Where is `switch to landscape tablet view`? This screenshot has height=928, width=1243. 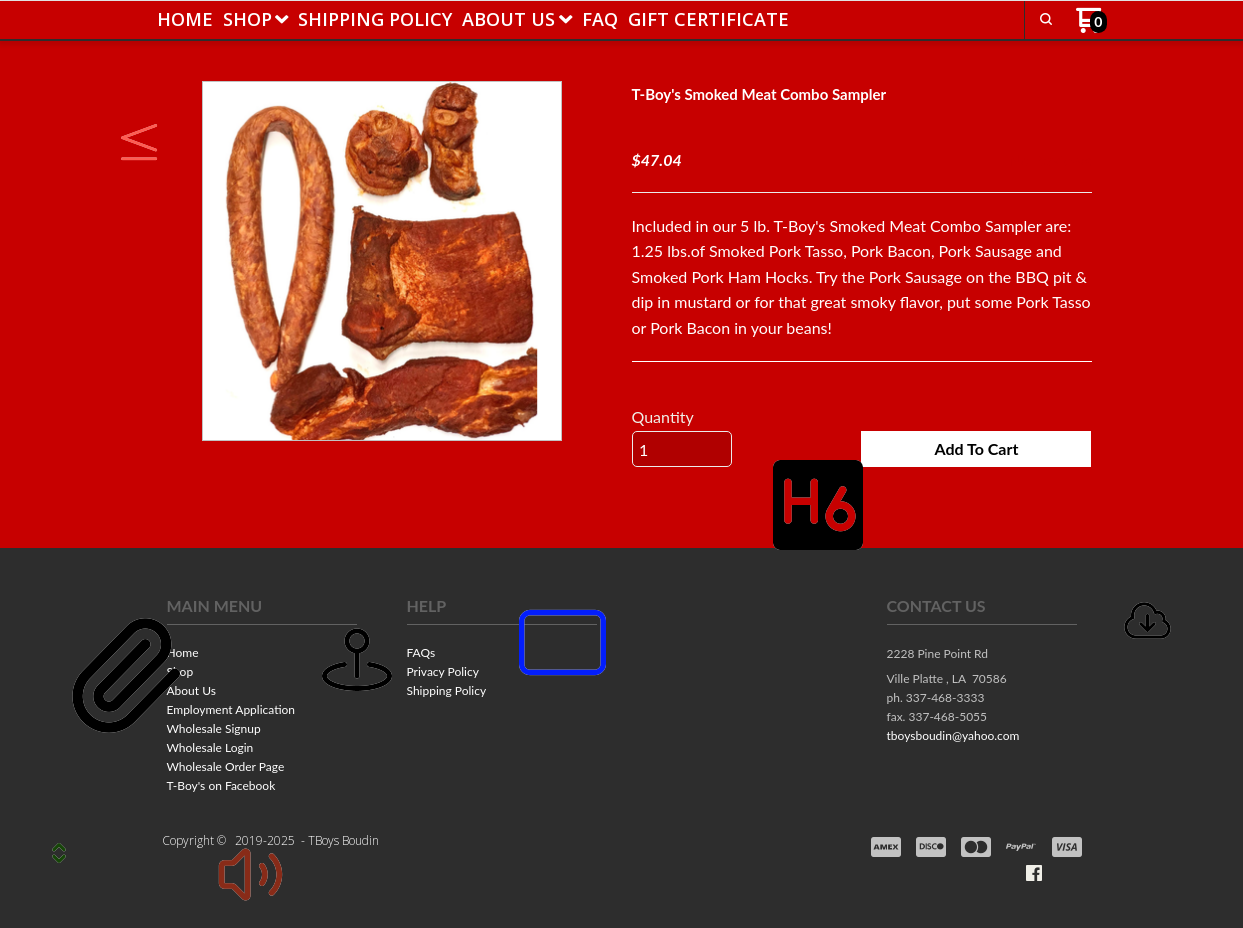
switch to landscape tablet view is located at coordinates (562, 642).